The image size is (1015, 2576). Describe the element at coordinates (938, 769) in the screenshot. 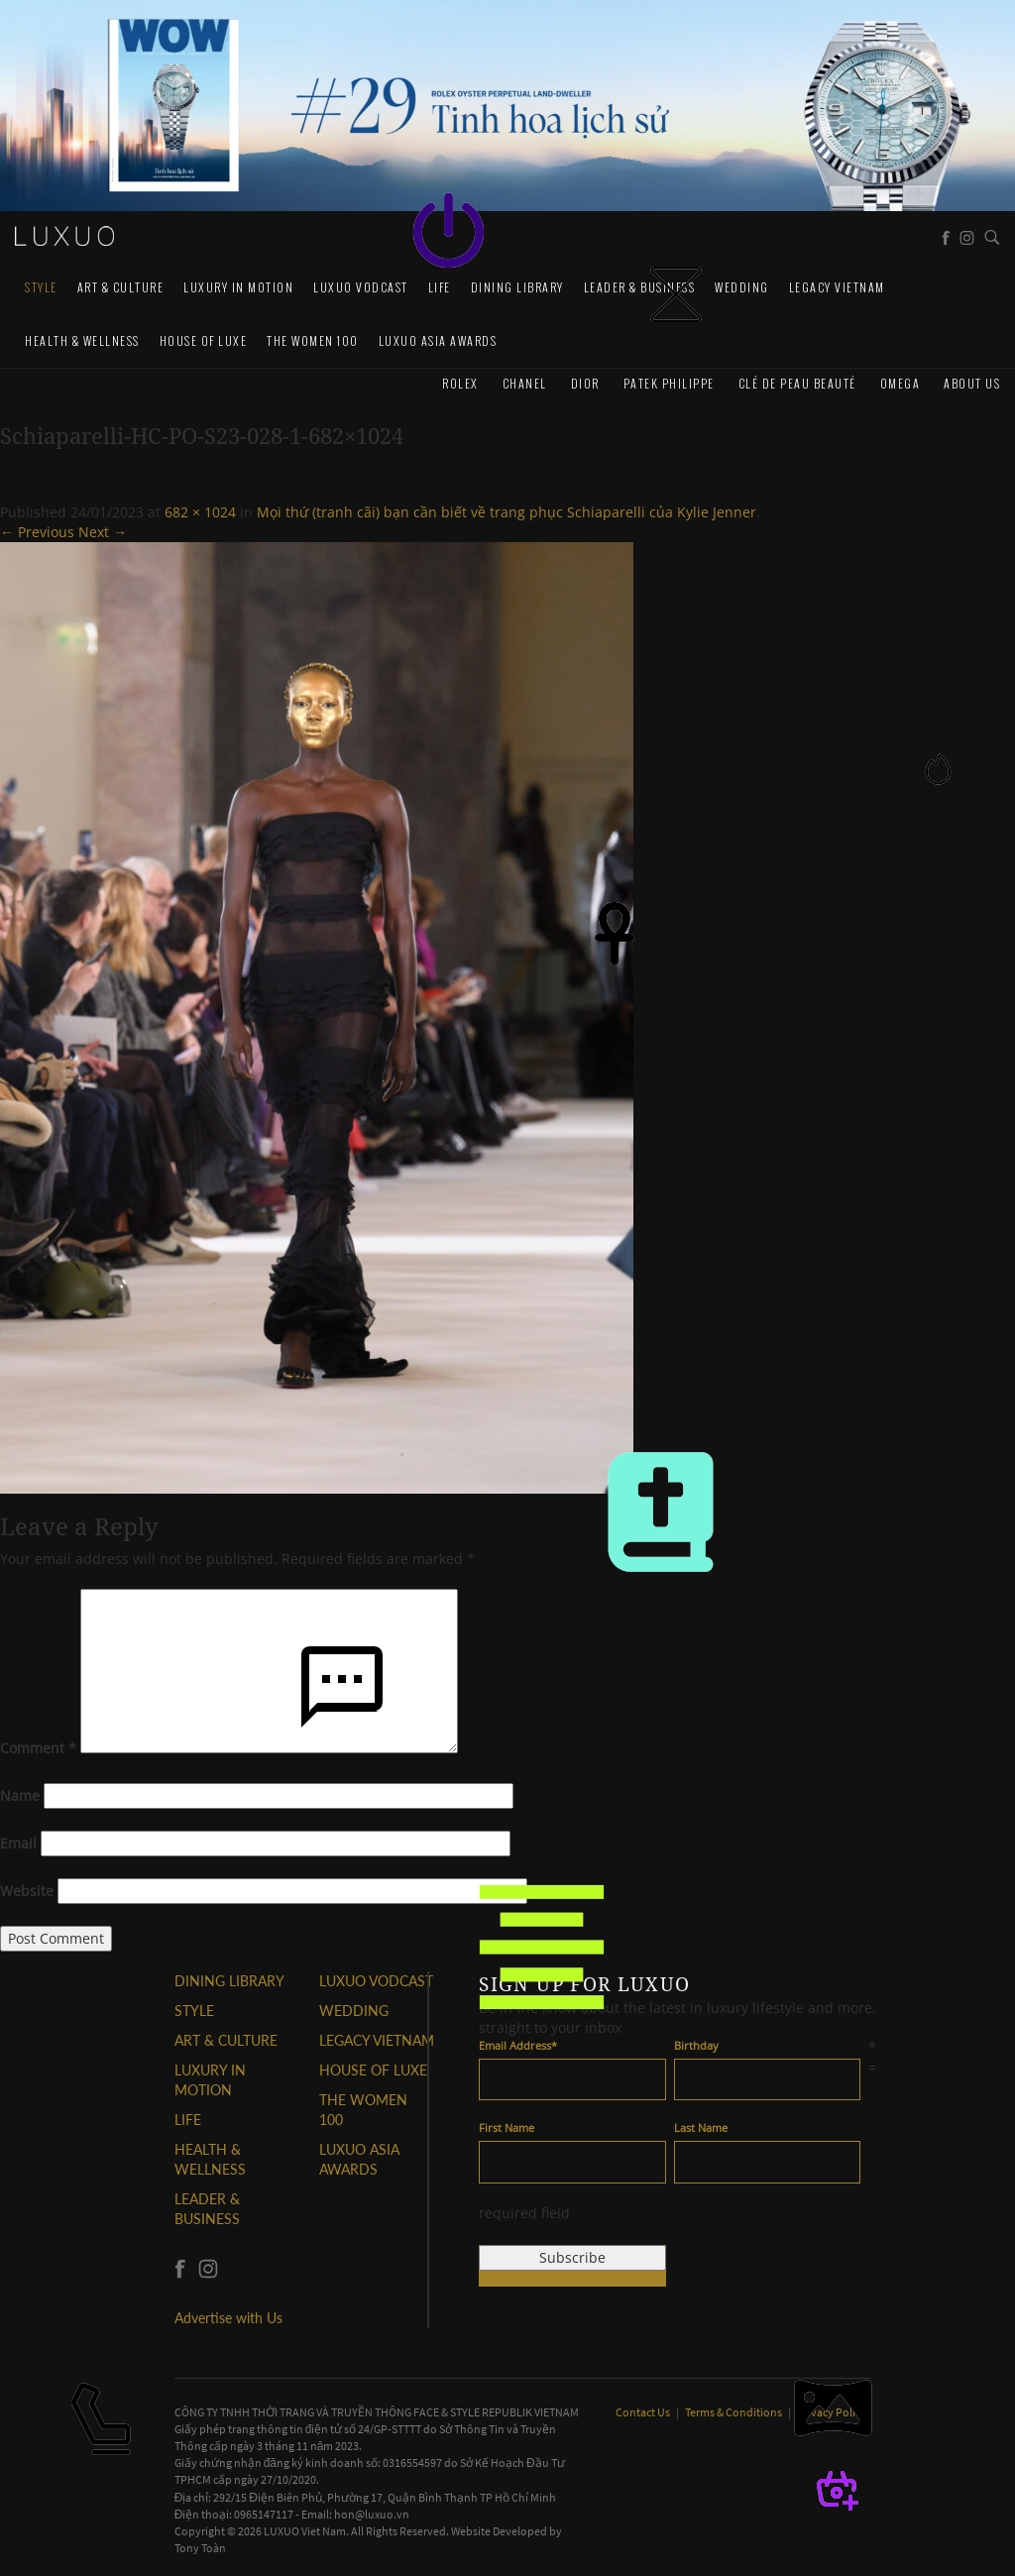

I see `indicates trending or hot content` at that location.